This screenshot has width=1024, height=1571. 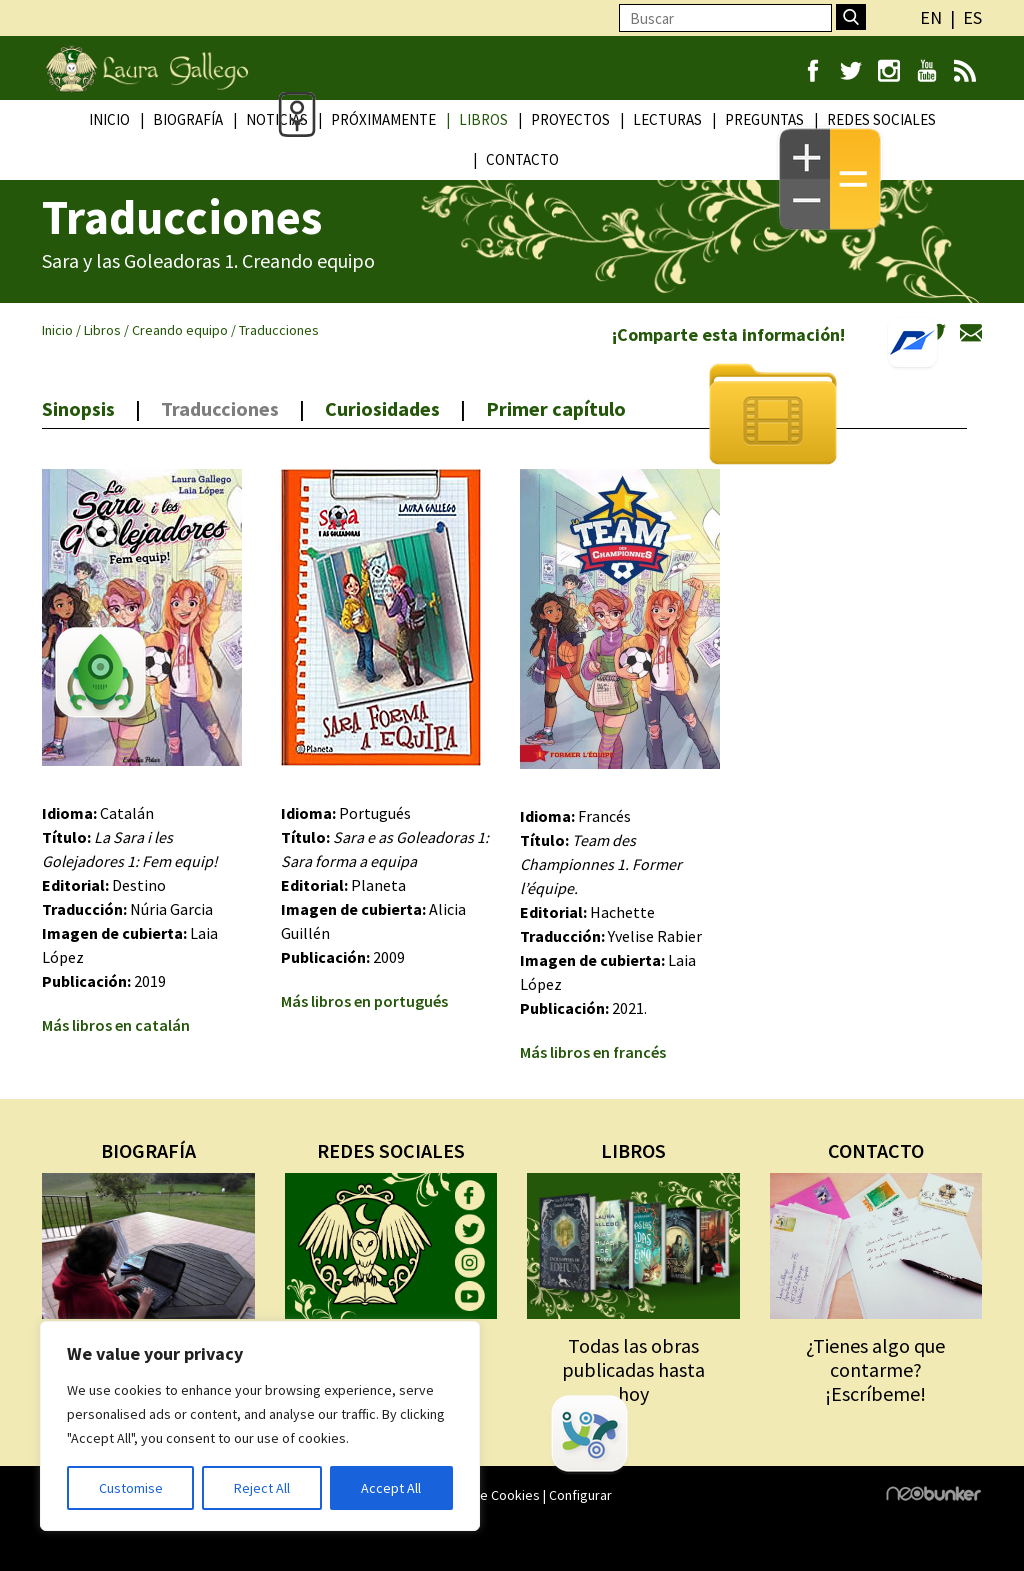 I want to click on access Time Machine backups, so click(x=298, y=114).